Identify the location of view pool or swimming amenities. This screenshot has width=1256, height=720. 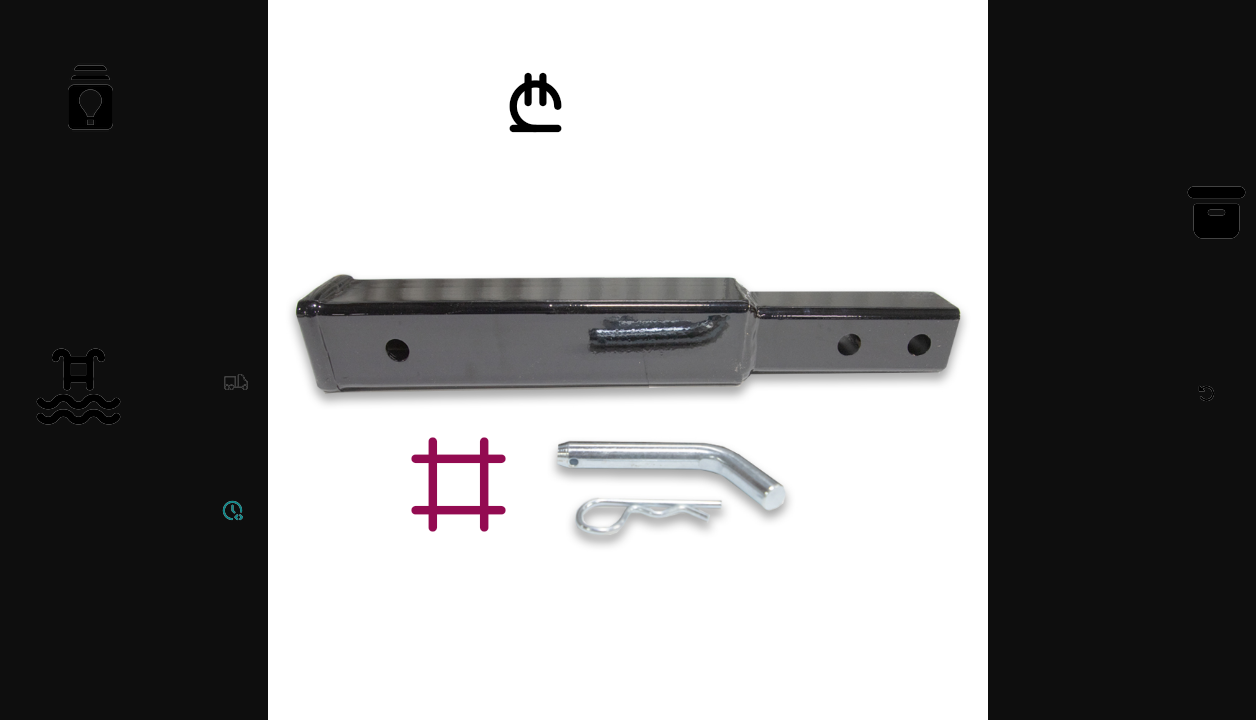
(78, 386).